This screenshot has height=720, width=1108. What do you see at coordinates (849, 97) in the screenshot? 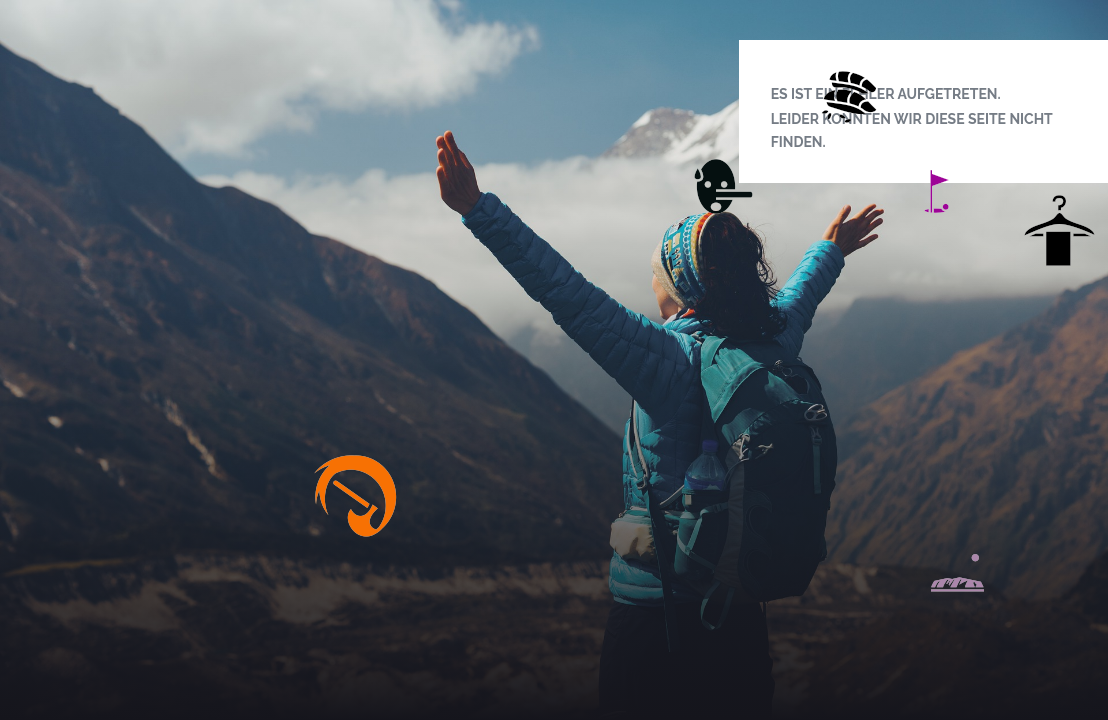
I see `browse sushi or Japanese food options` at bounding box center [849, 97].